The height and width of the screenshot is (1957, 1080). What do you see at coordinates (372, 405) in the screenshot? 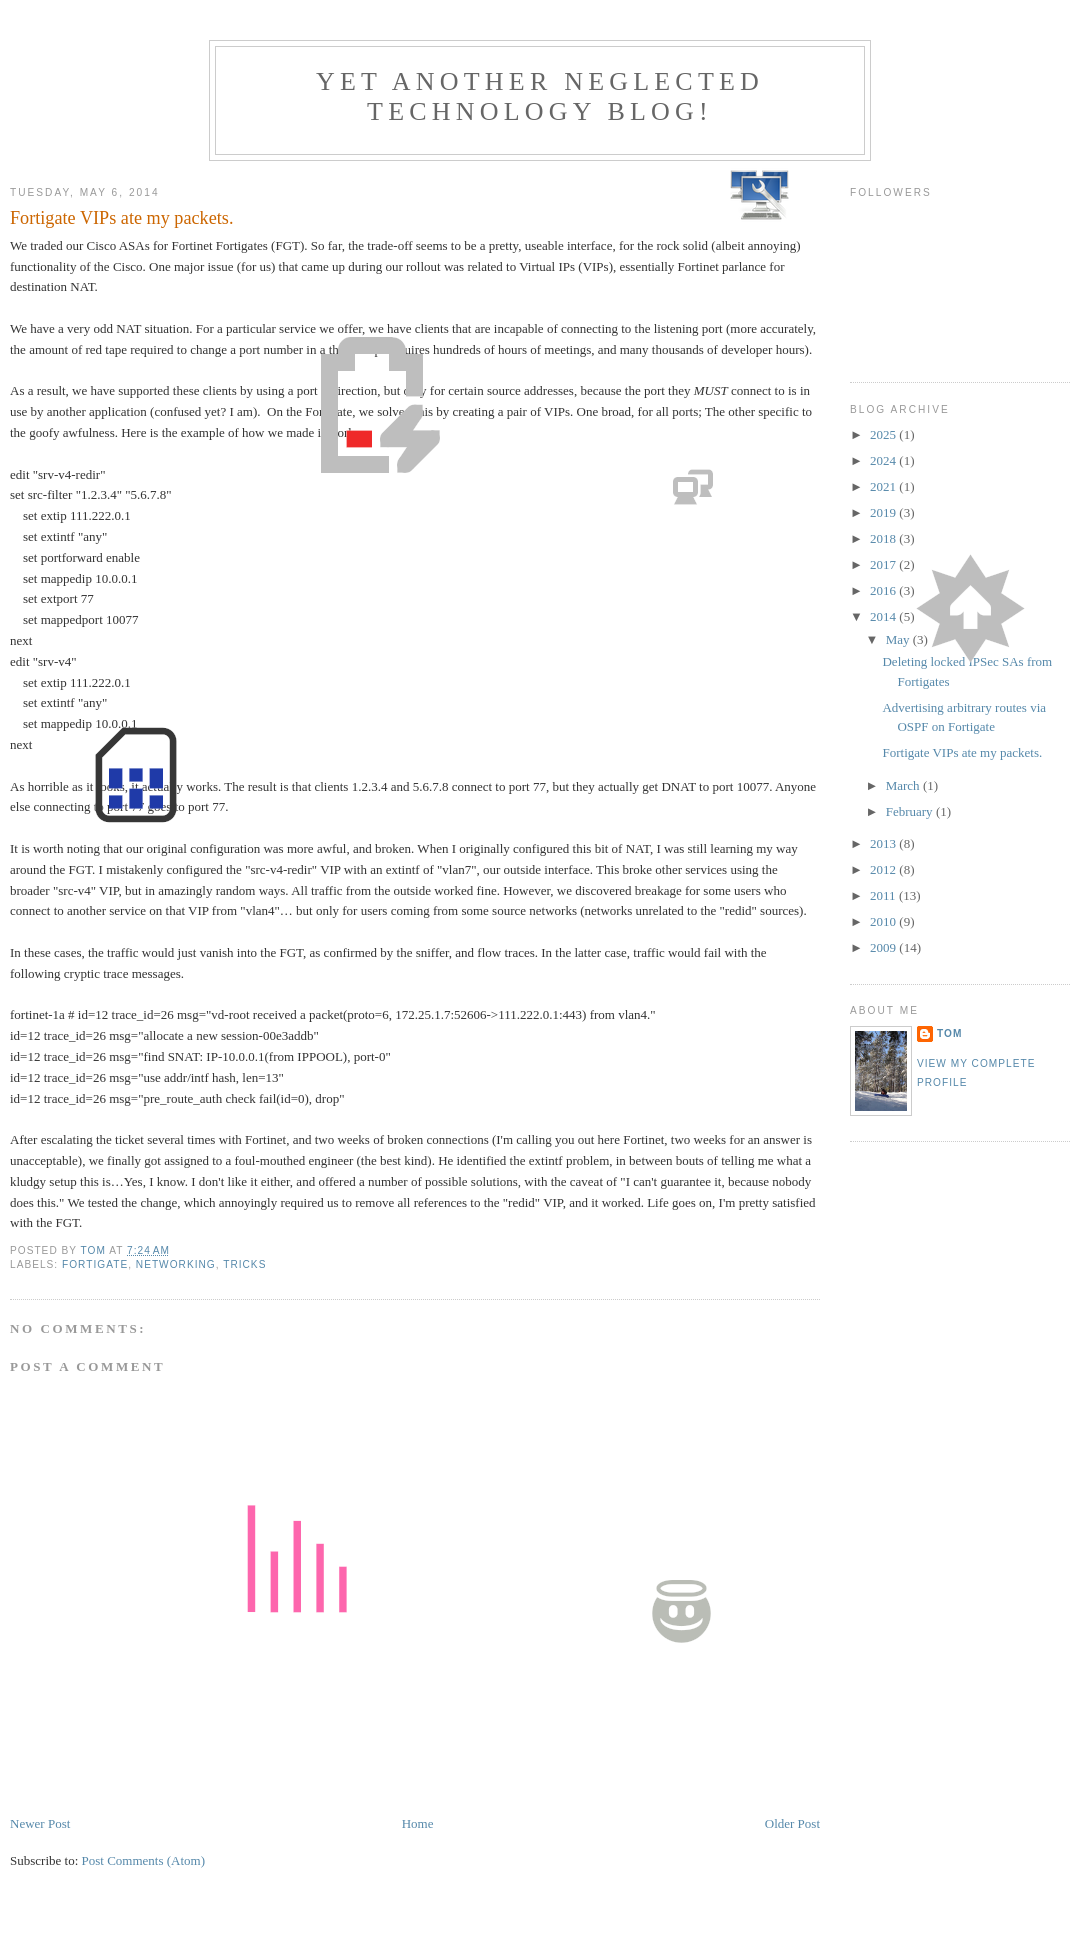
I see `indicates low battery while charging` at bounding box center [372, 405].